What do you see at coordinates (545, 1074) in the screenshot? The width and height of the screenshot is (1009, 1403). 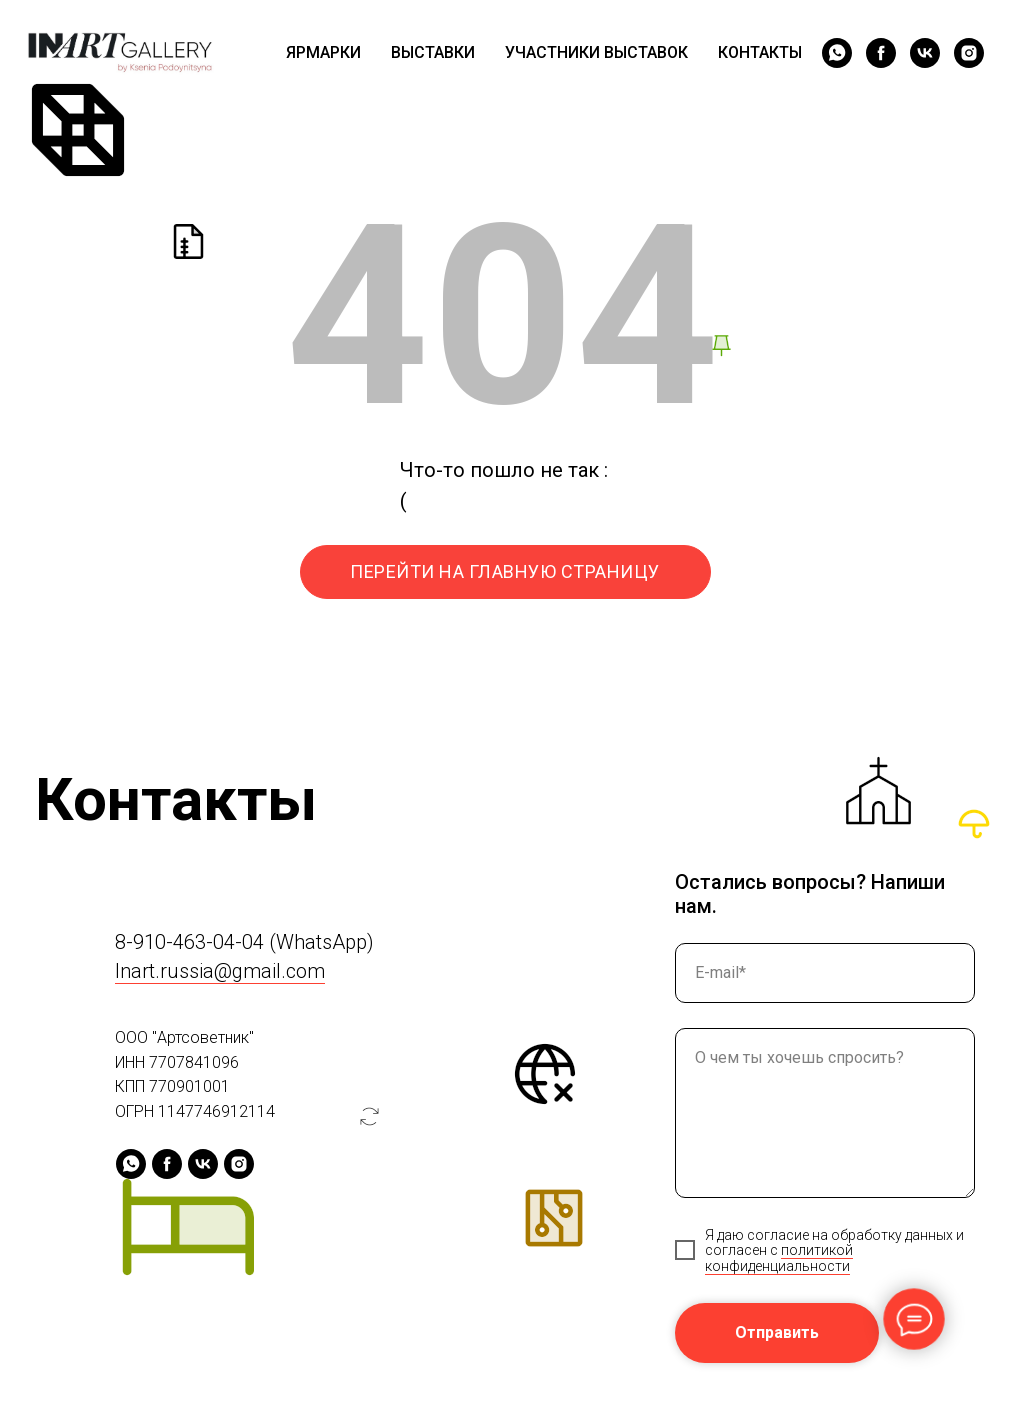 I see `no internet connection` at bounding box center [545, 1074].